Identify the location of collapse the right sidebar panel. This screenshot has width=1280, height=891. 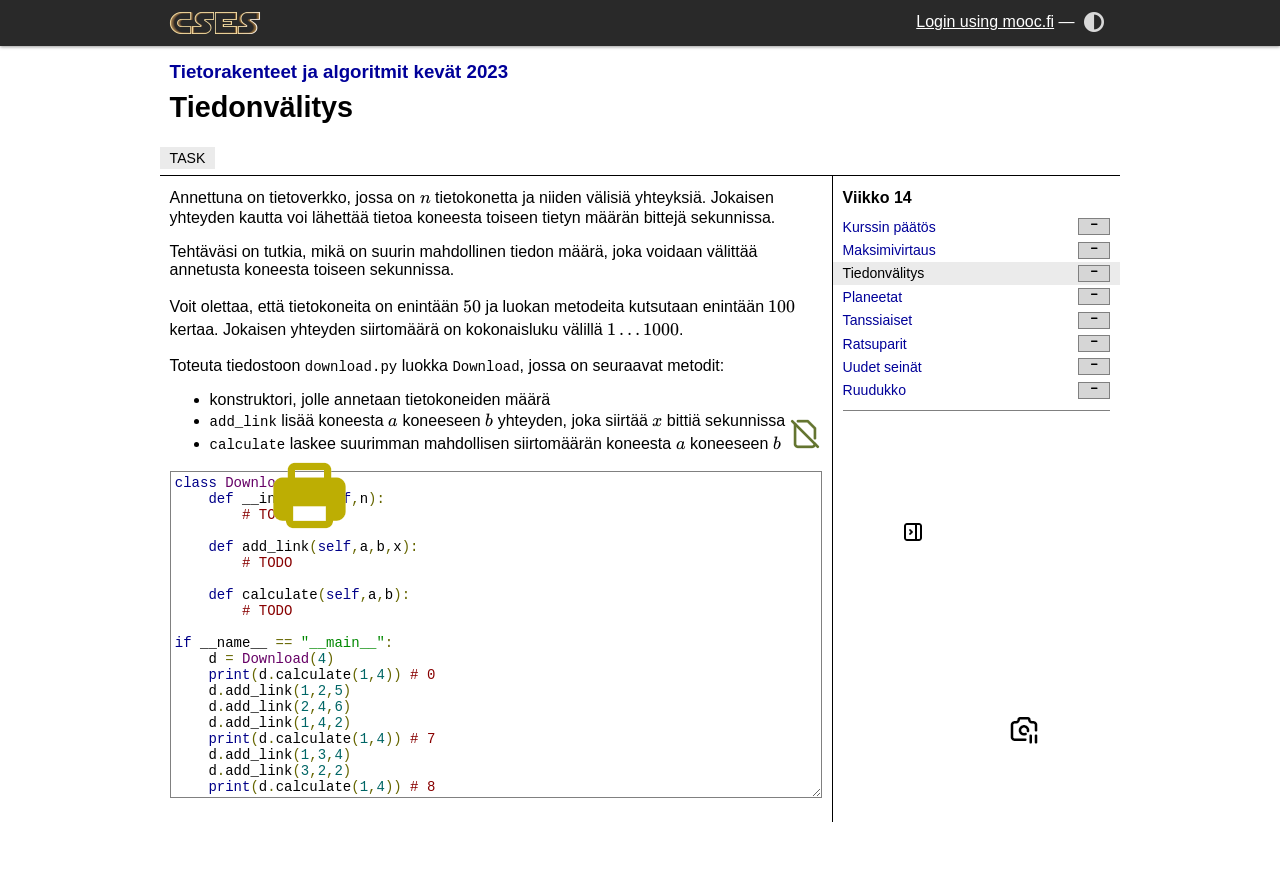
(913, 532).